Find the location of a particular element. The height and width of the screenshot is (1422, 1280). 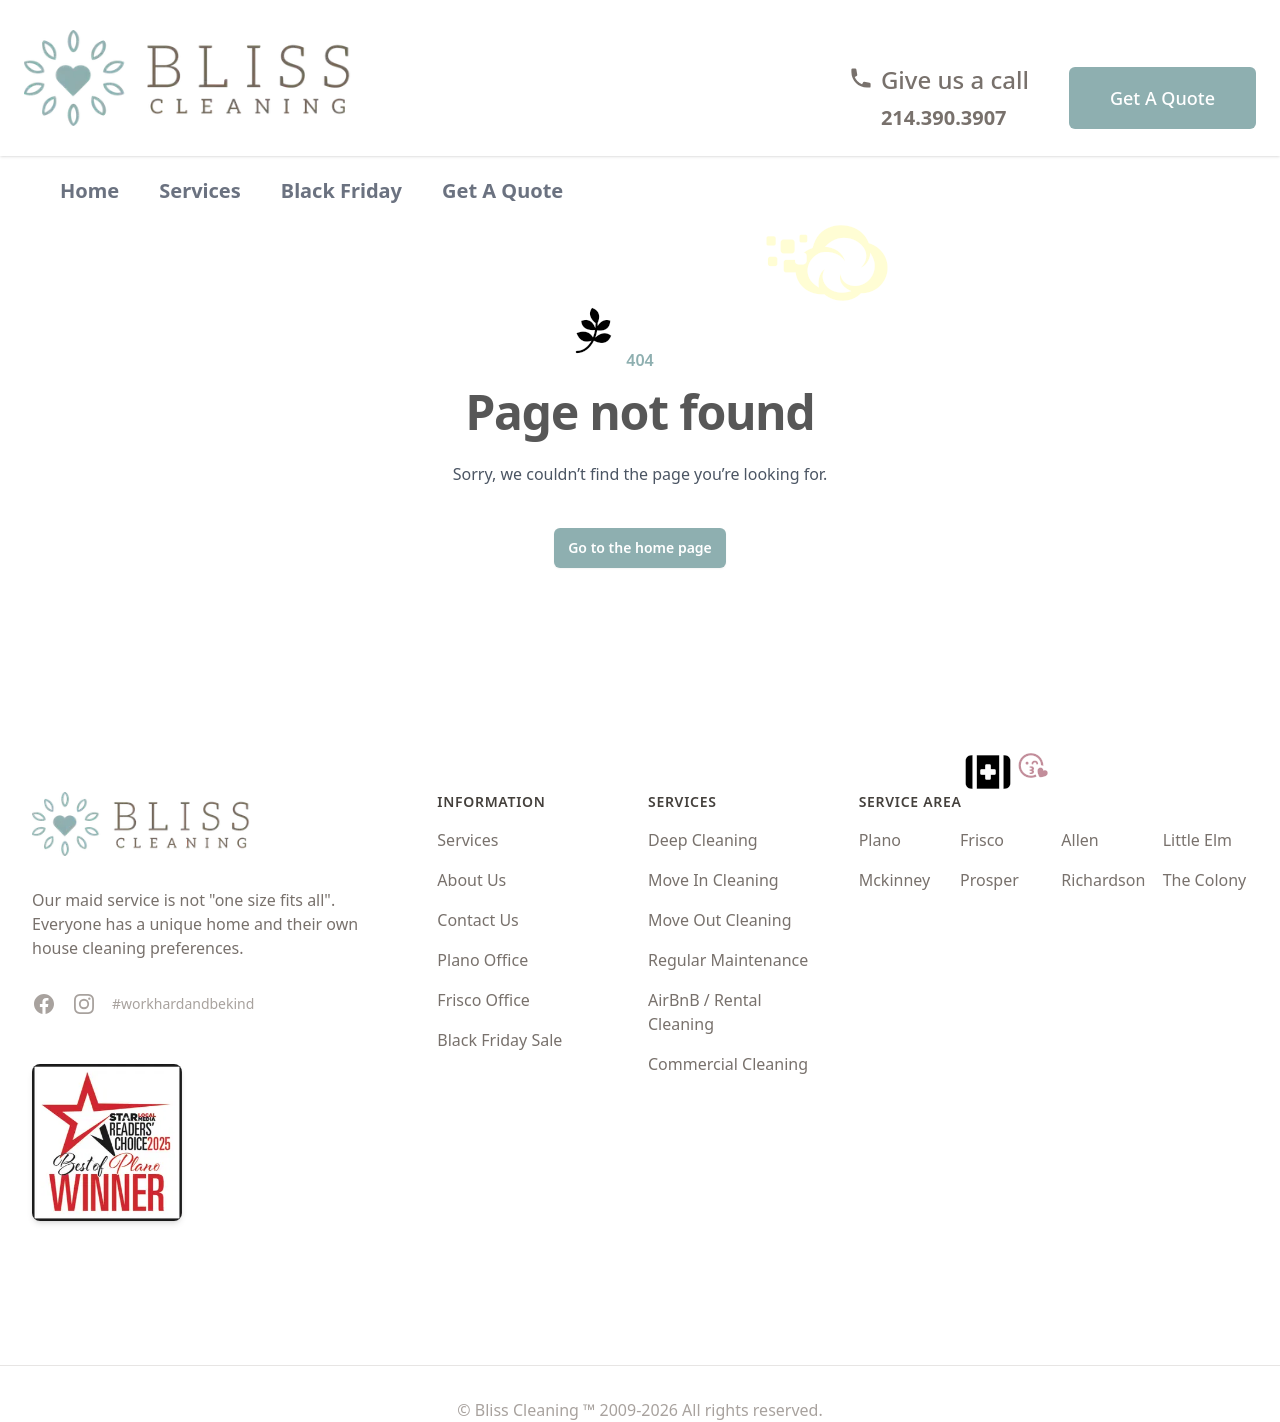

access medical information or first aid resources is located at coordinates (988, 772).